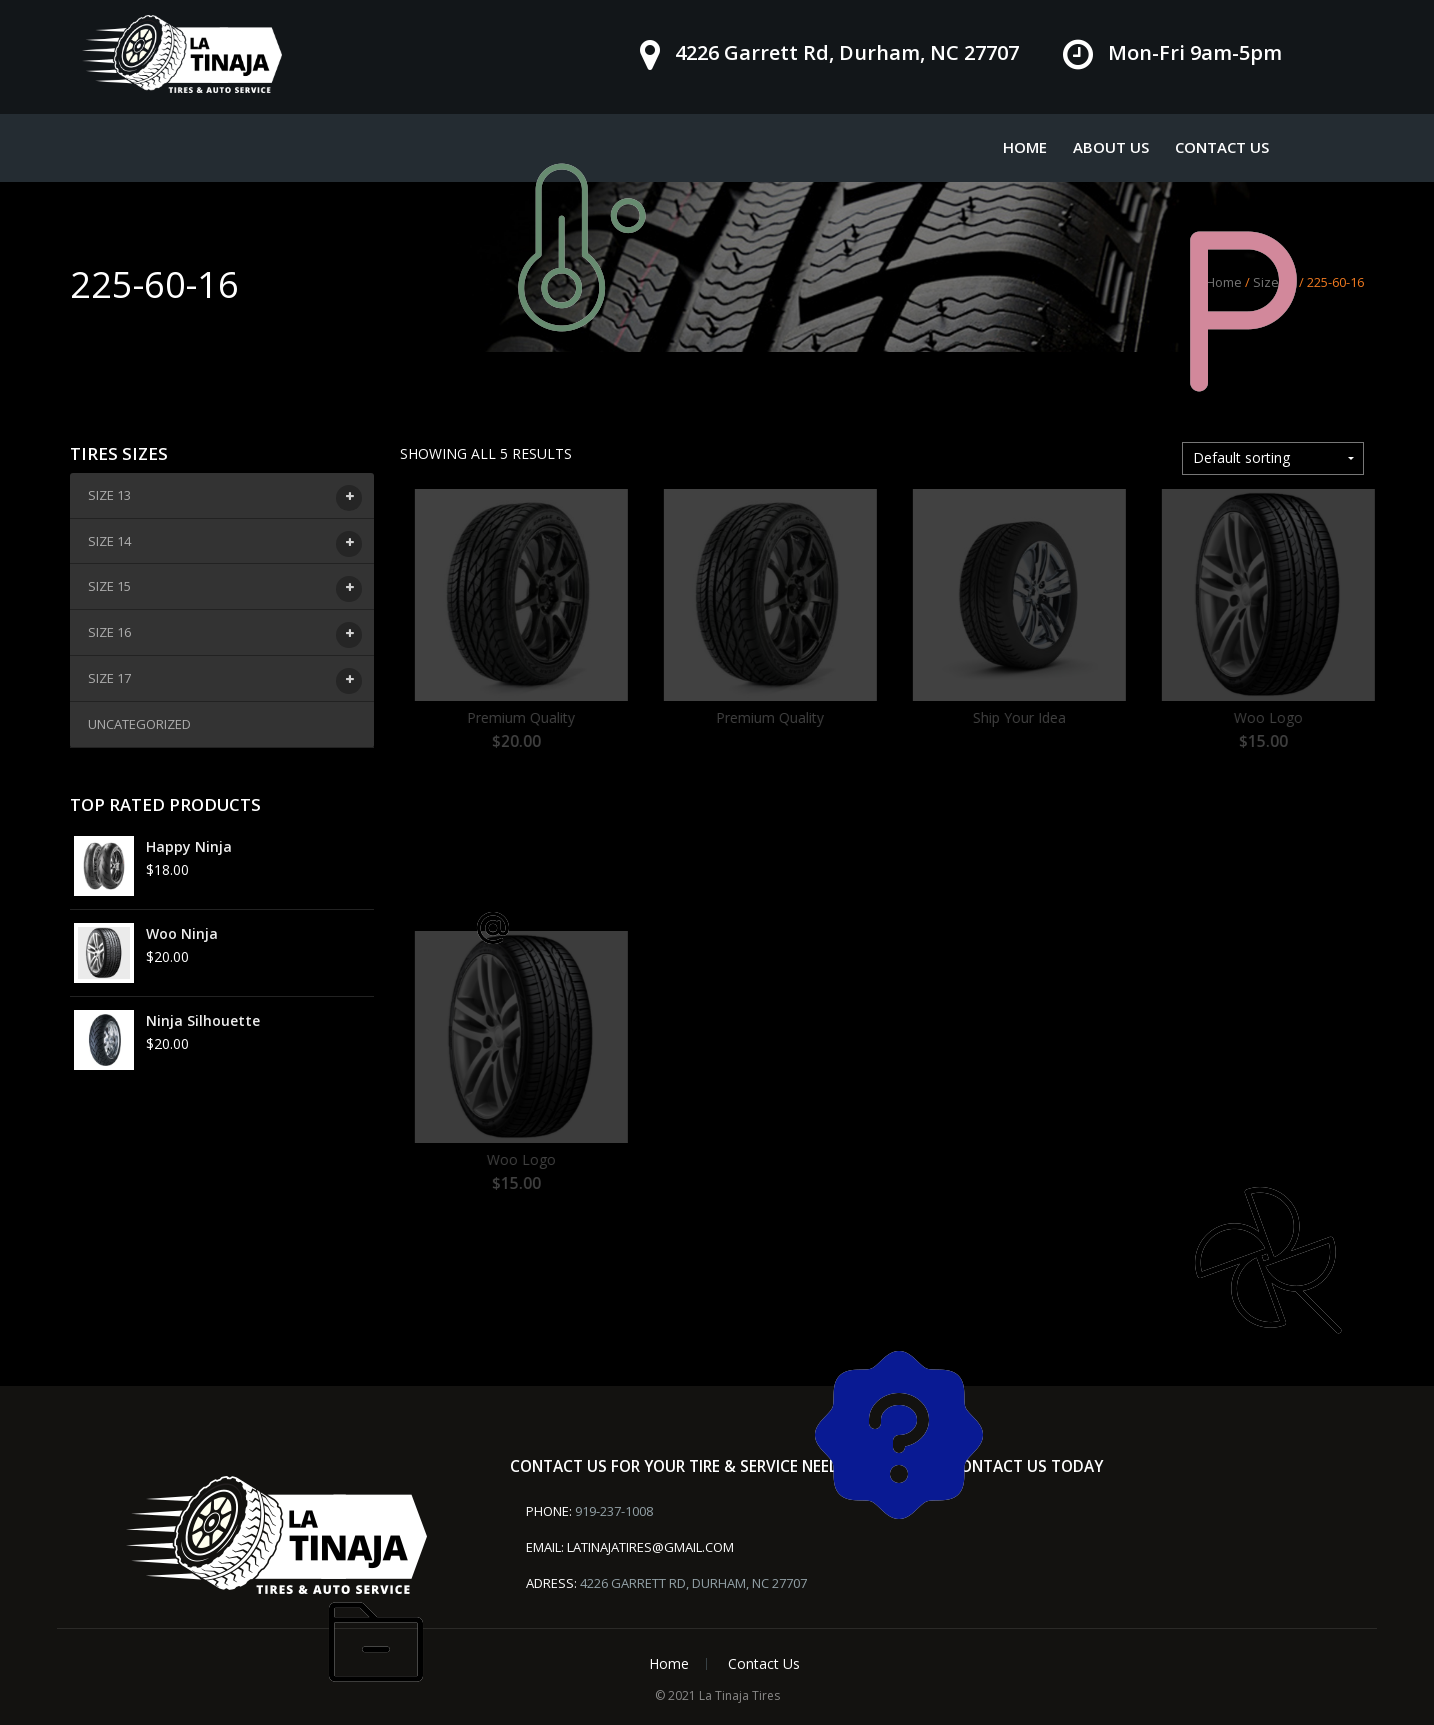 The width and height of the screenshot is (1434, 1725). I want to click on indicates parking availability or location, so click(1243, 311).